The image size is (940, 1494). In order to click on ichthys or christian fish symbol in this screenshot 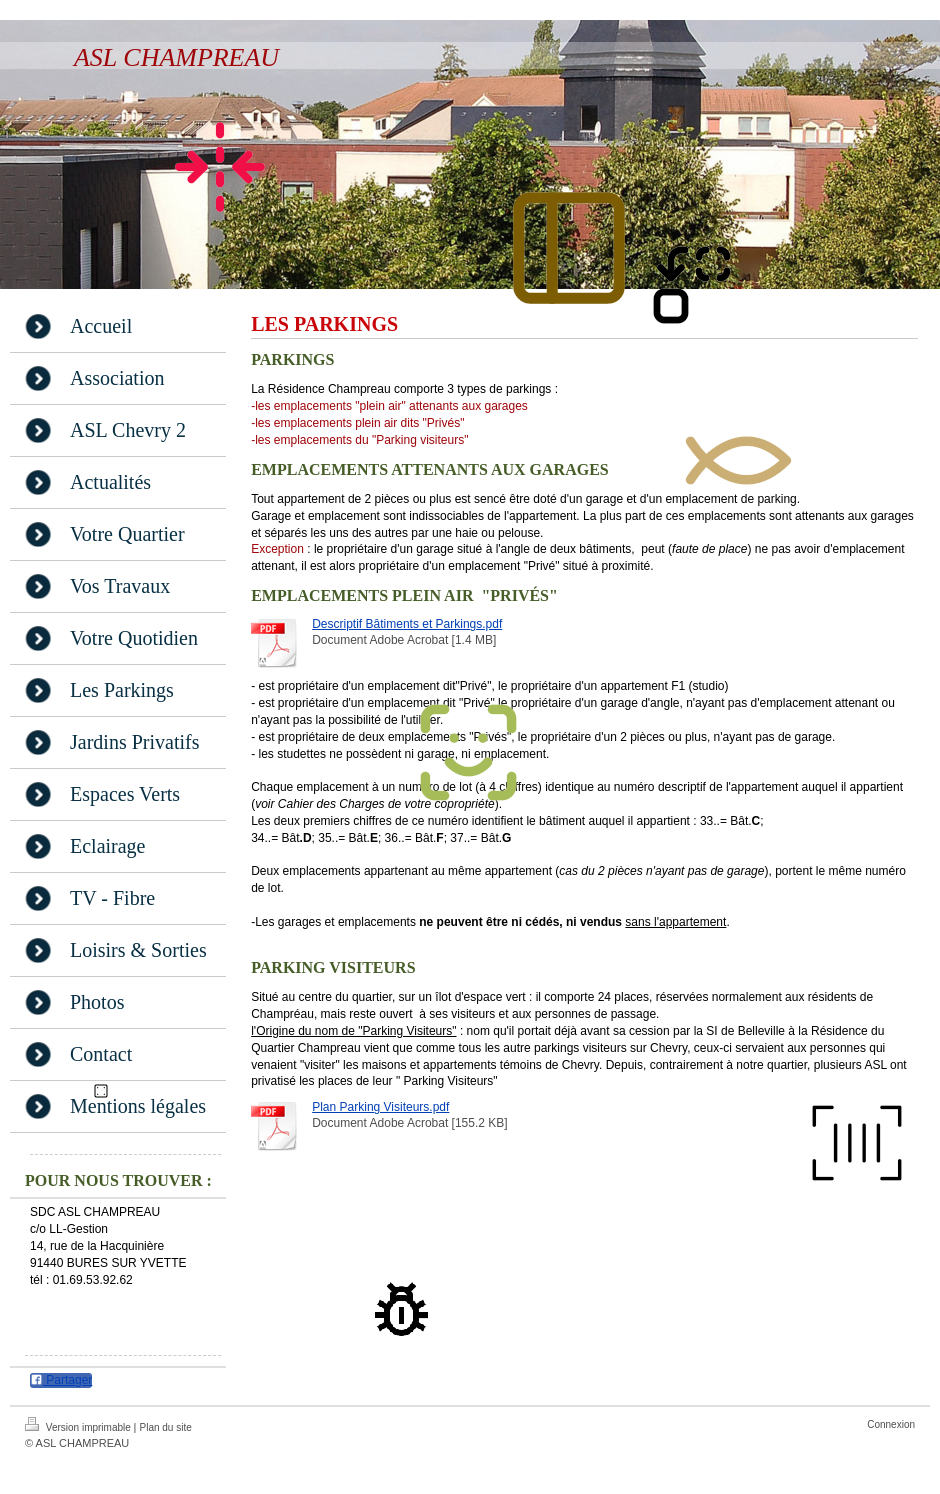, I will do `click(738, 460)`.